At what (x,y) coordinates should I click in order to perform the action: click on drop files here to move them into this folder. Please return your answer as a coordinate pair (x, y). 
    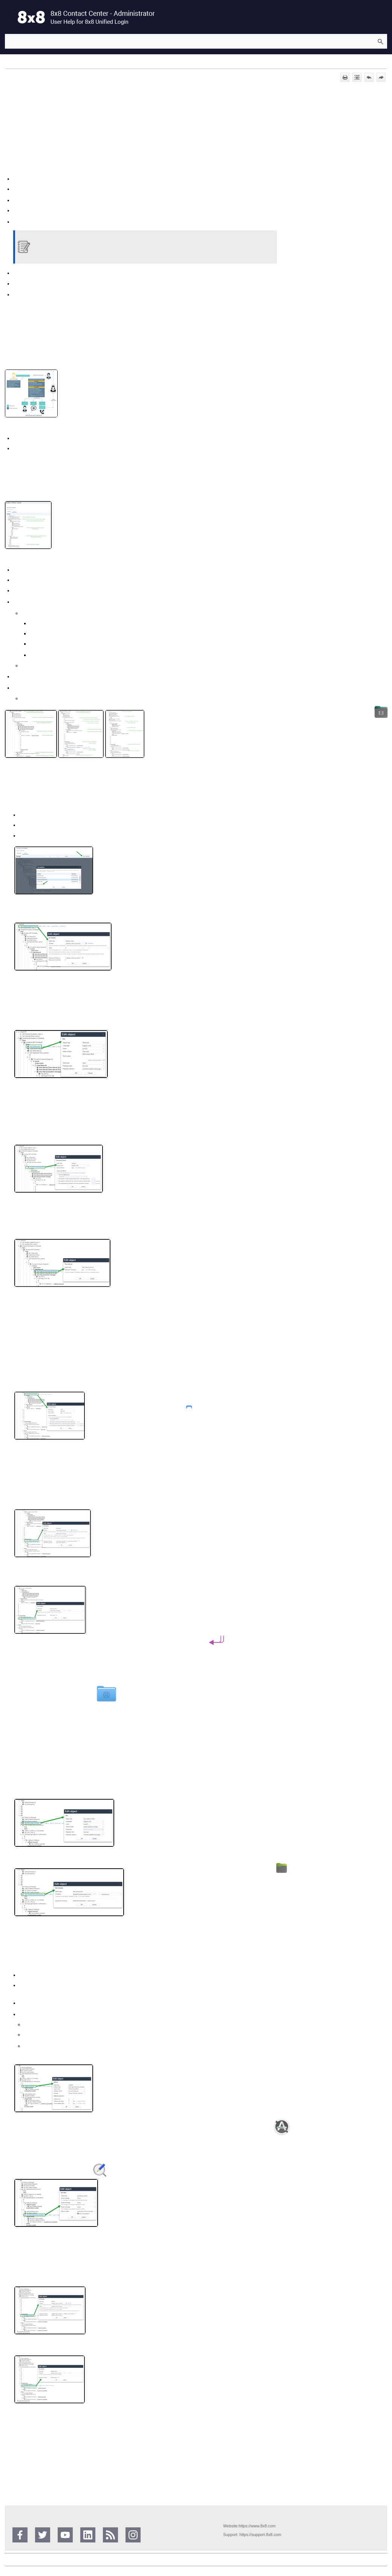
    Looking at the image, I should click on (282, 1868).